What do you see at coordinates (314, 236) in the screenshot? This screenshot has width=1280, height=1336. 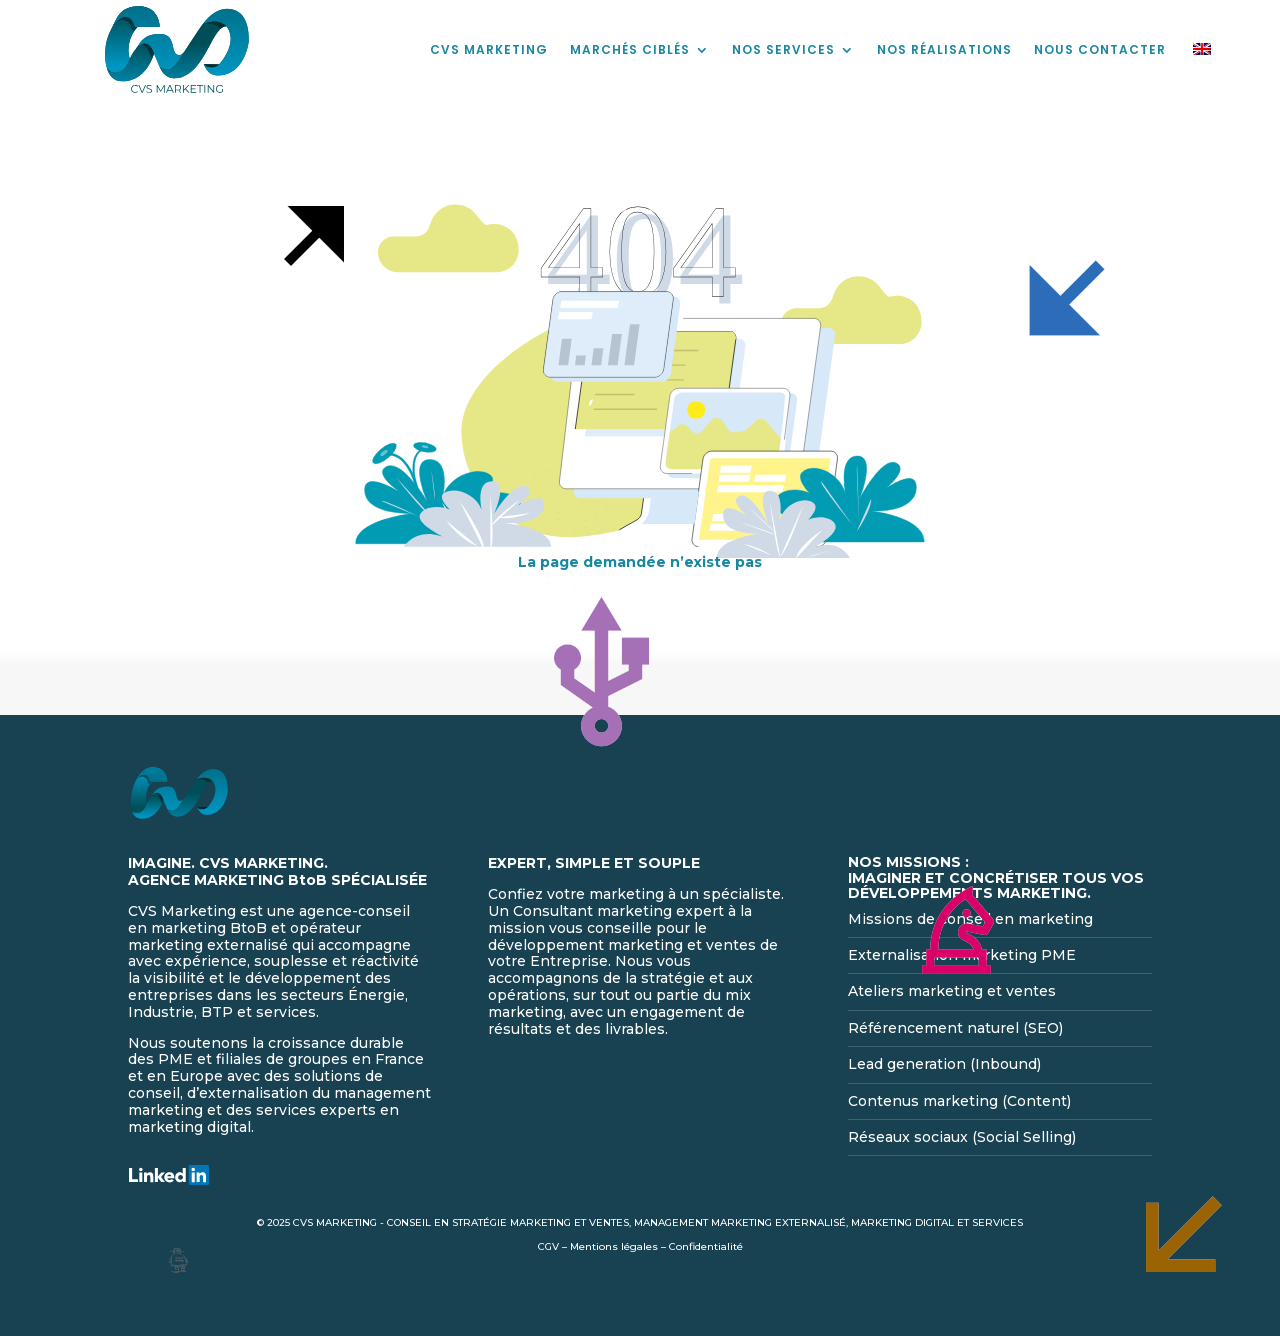 I see `open link in new tab or window` at bounding box center [314, 236].